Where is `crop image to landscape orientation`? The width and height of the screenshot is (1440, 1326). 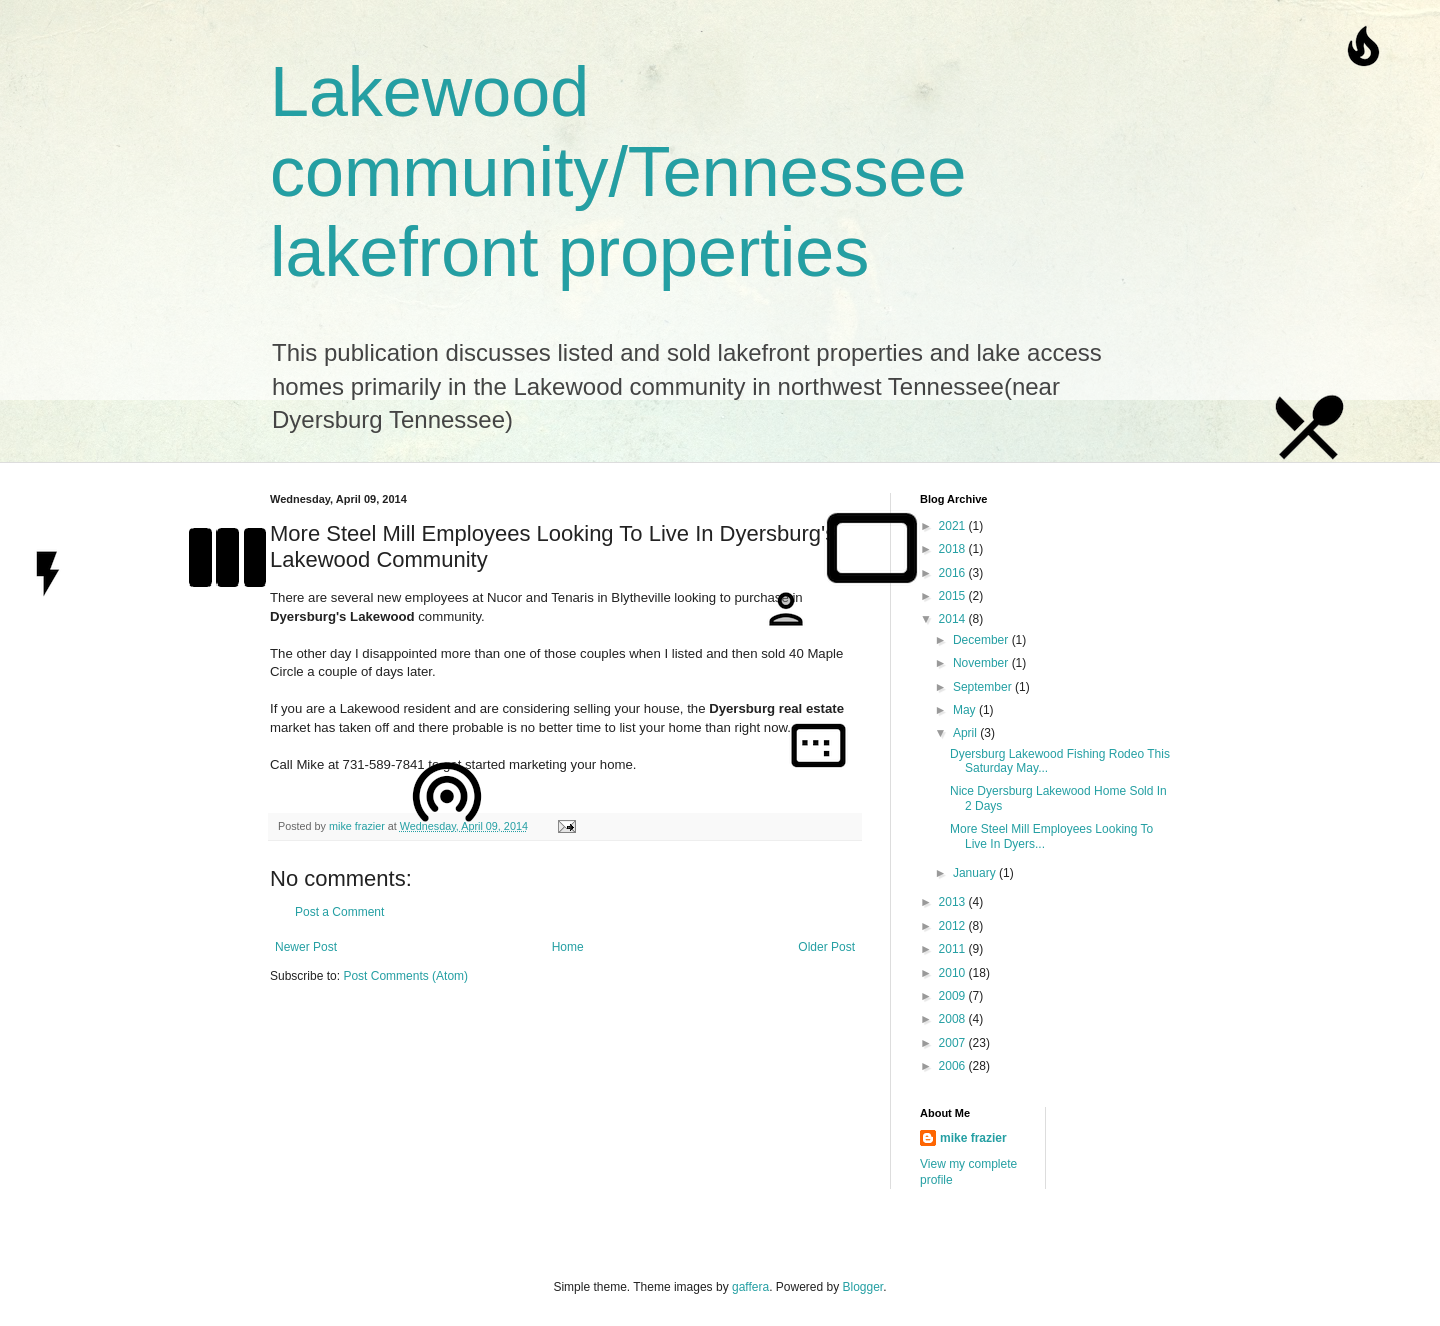
crop image to landscape orientation is located at coordinates (872, 548).